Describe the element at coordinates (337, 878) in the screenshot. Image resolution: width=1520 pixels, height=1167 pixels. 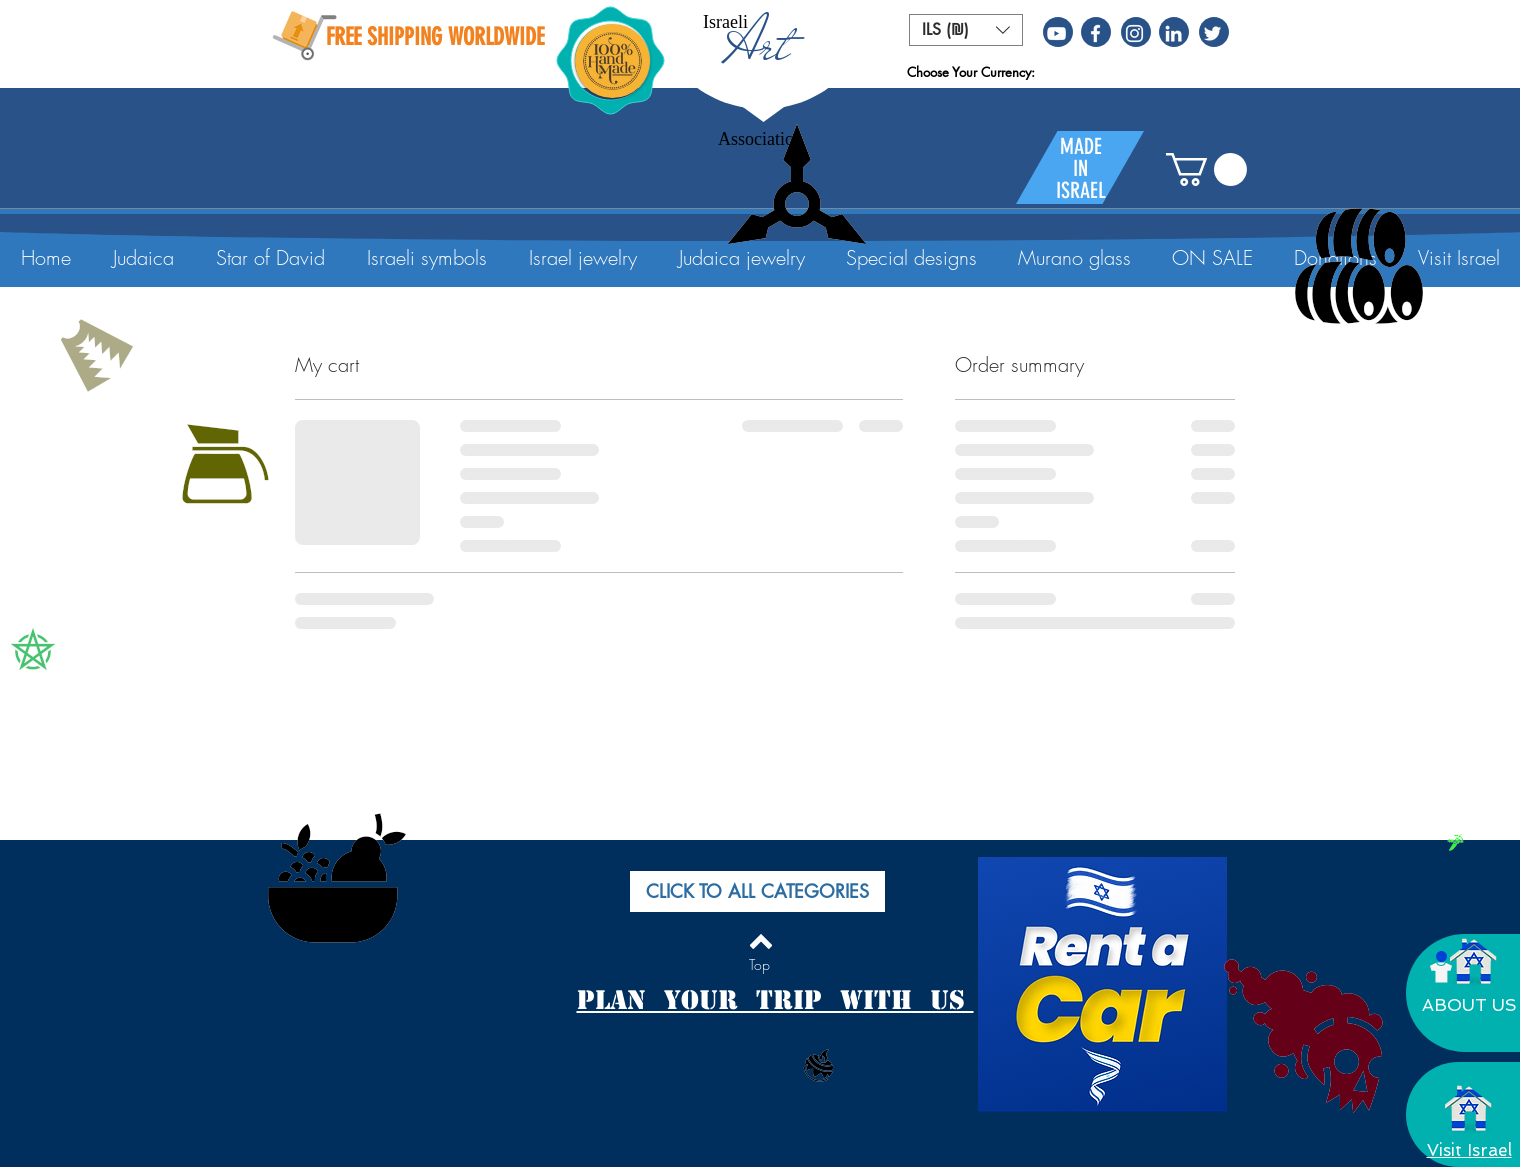
I see `view healthy food or nutrition options` at that location.